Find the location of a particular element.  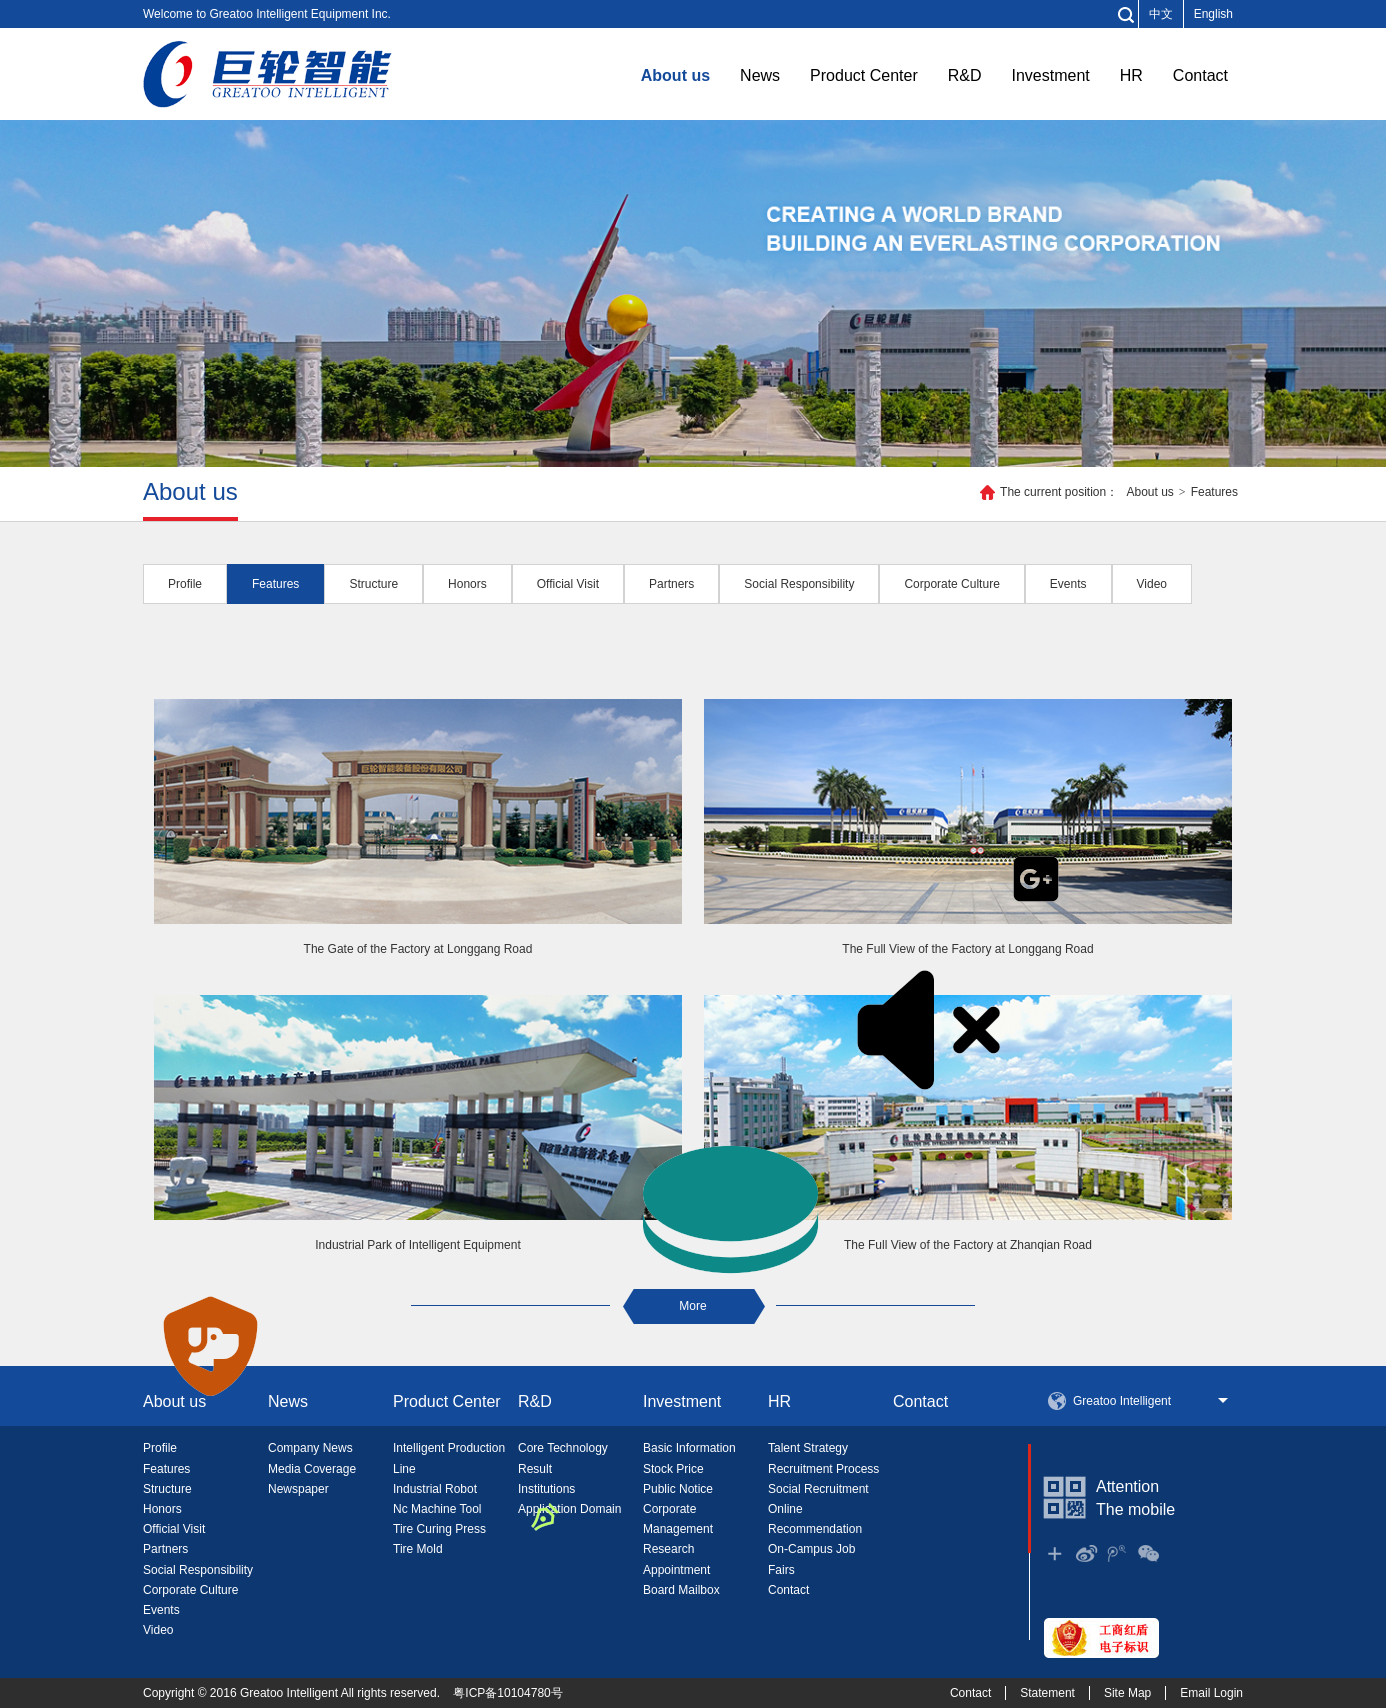

access pet protection or insurance services is located at coordinates (210, 1346).